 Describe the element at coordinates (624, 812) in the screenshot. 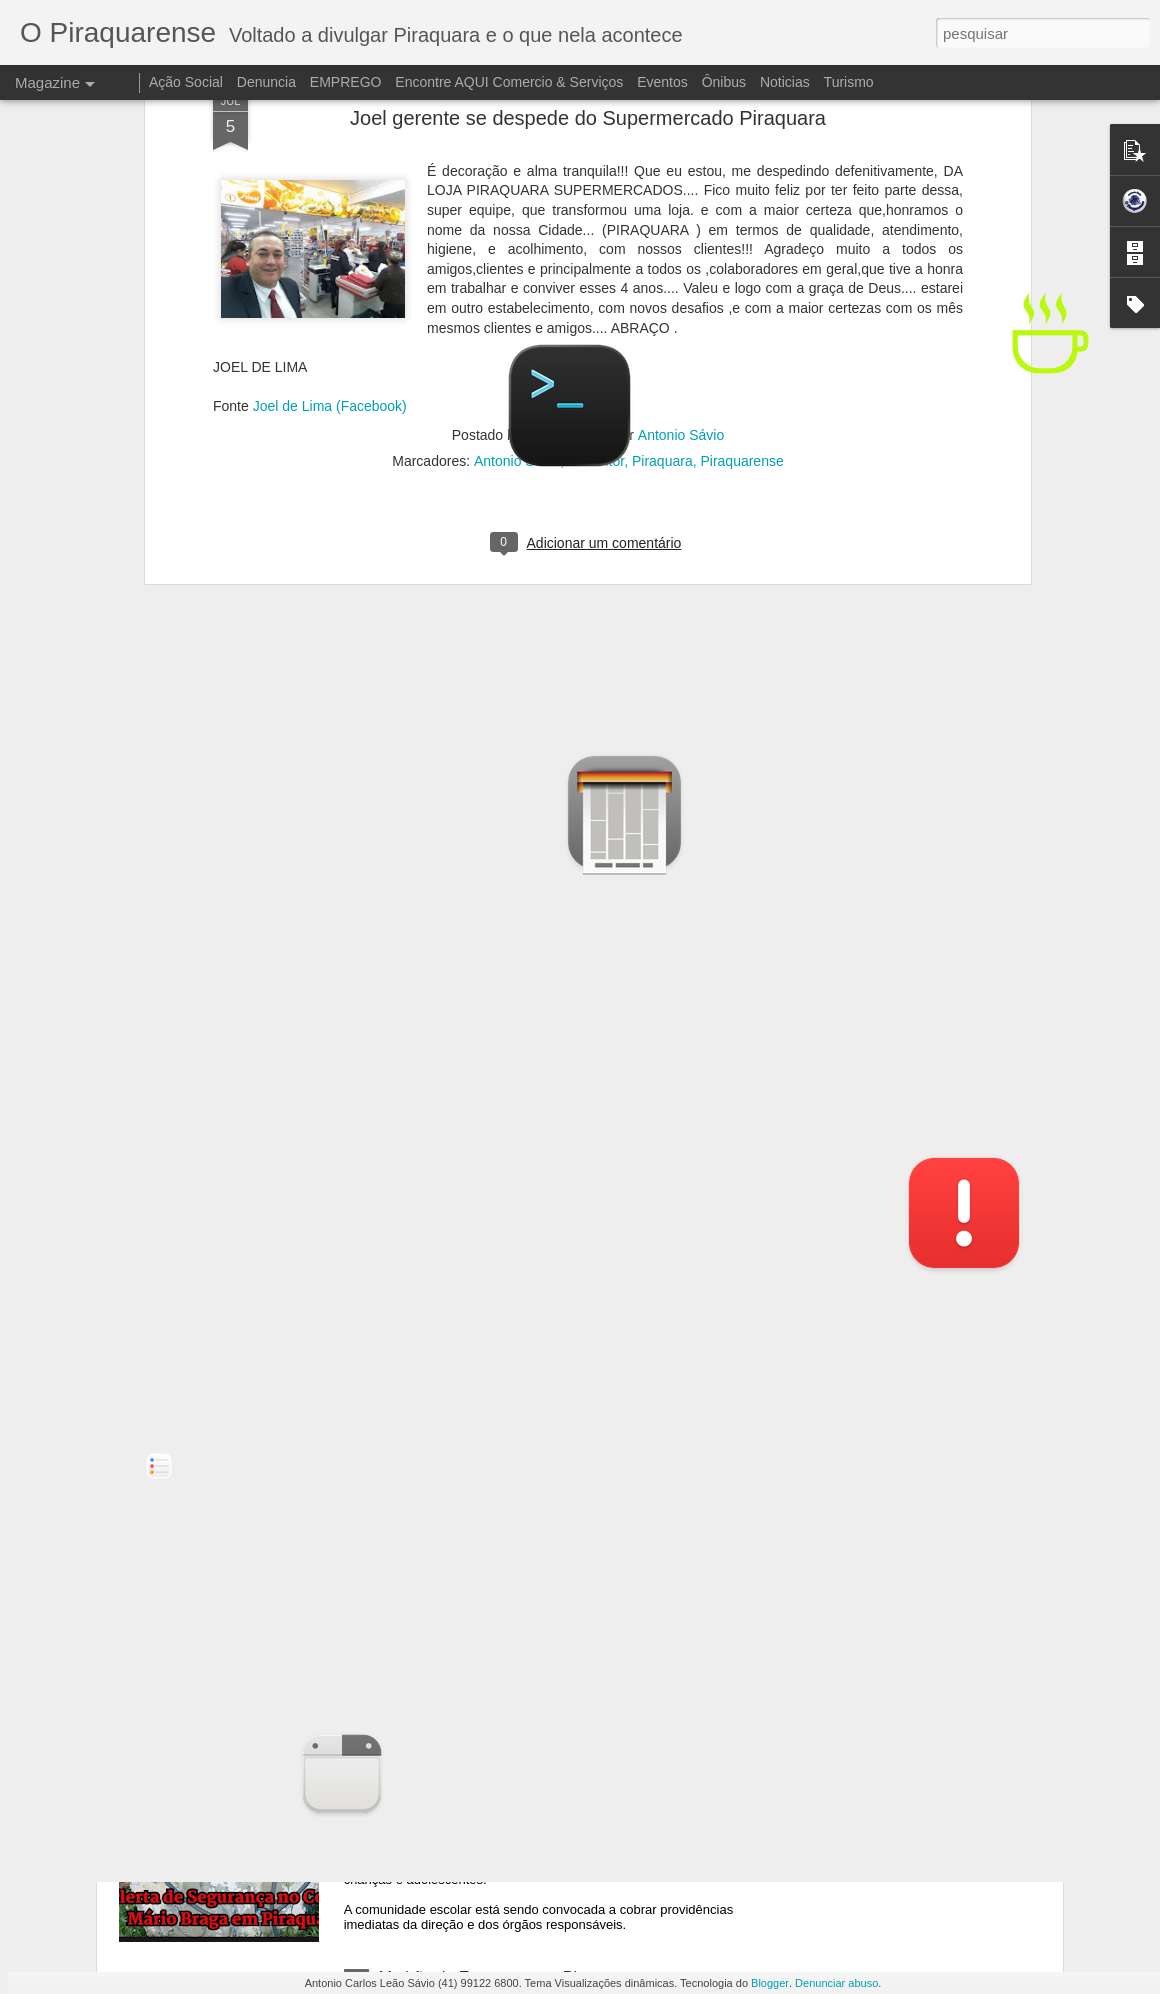

I see `open pulp comic book reader app` at that location.